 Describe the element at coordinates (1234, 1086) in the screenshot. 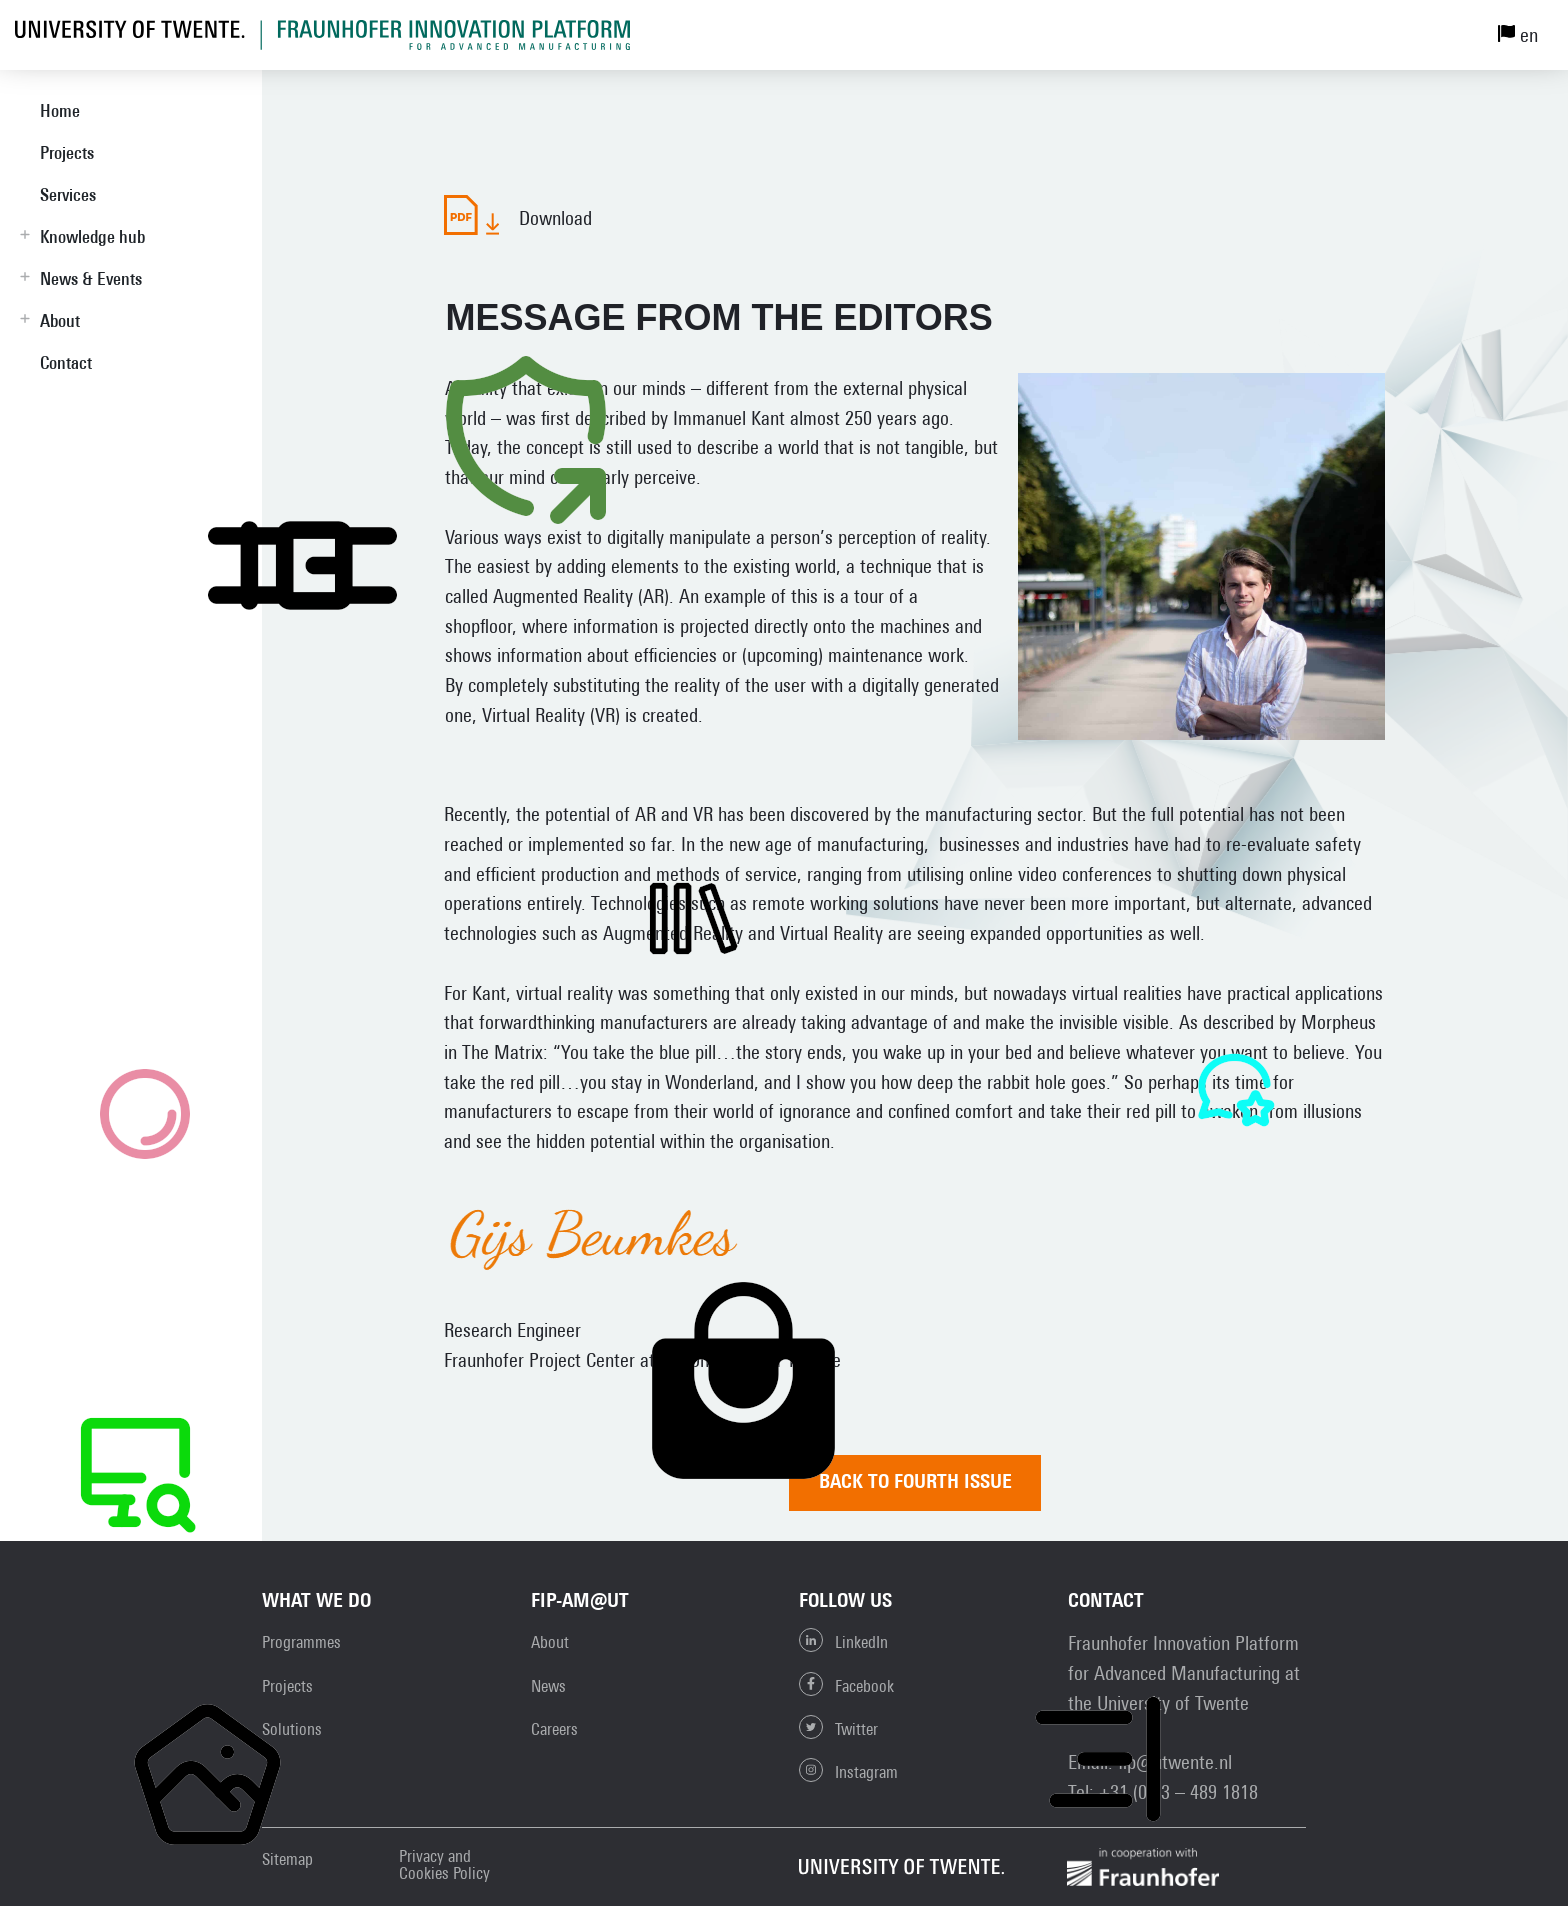

I see `mark a conversation as favorite` at that location.